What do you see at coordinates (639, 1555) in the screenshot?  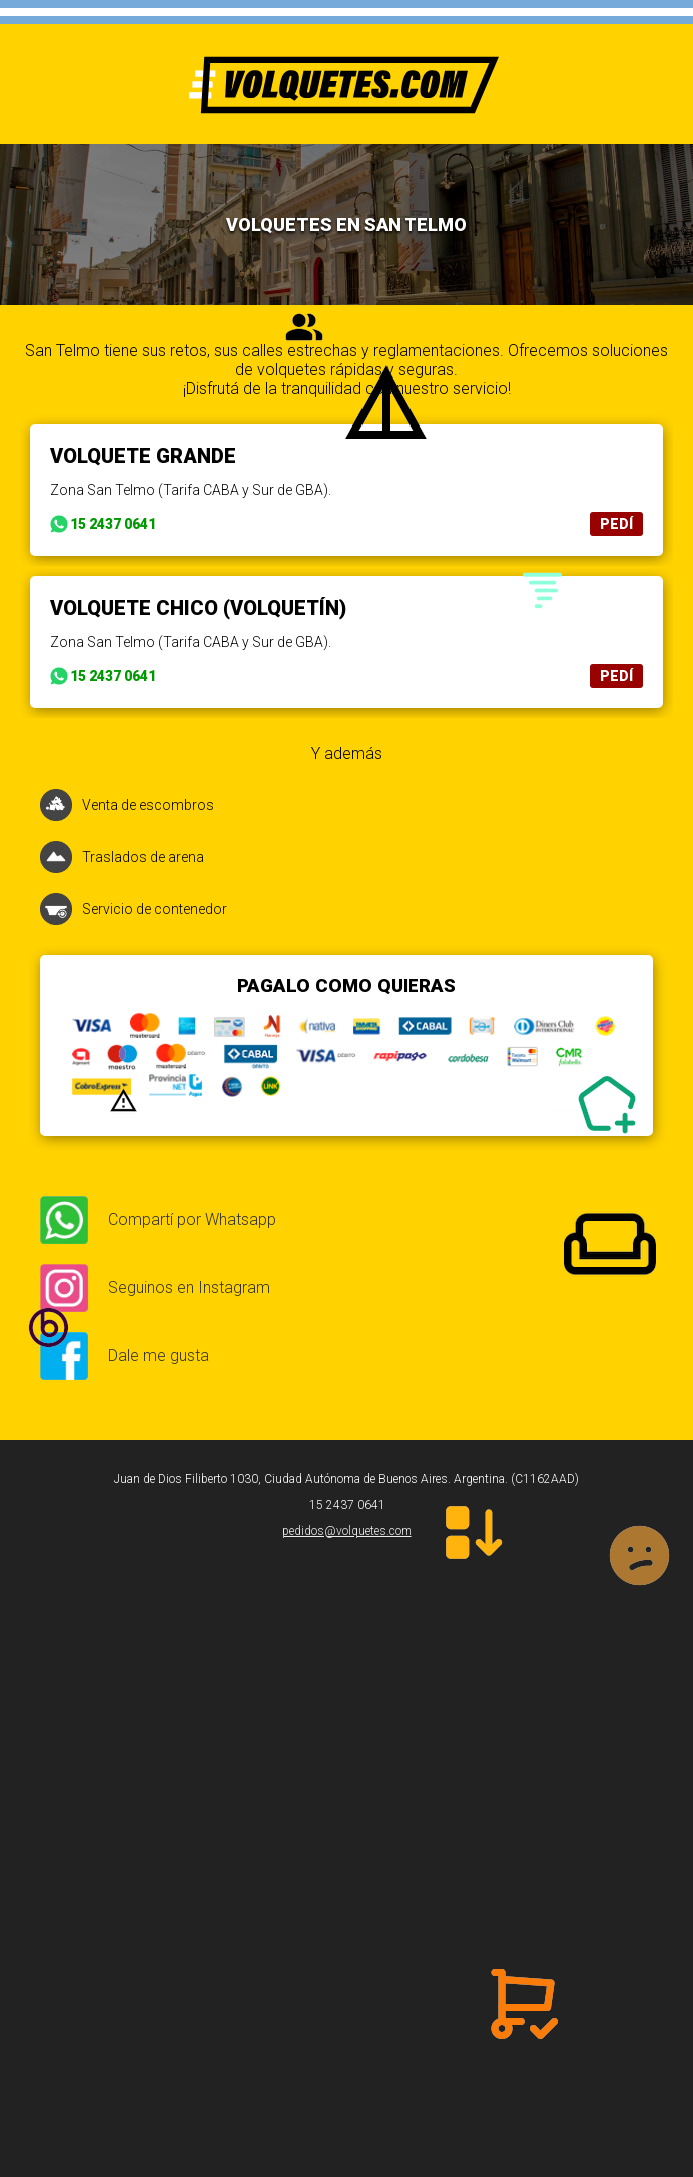 I see `indicates a confused or uncertain state` at bounding box center [639, 1555].